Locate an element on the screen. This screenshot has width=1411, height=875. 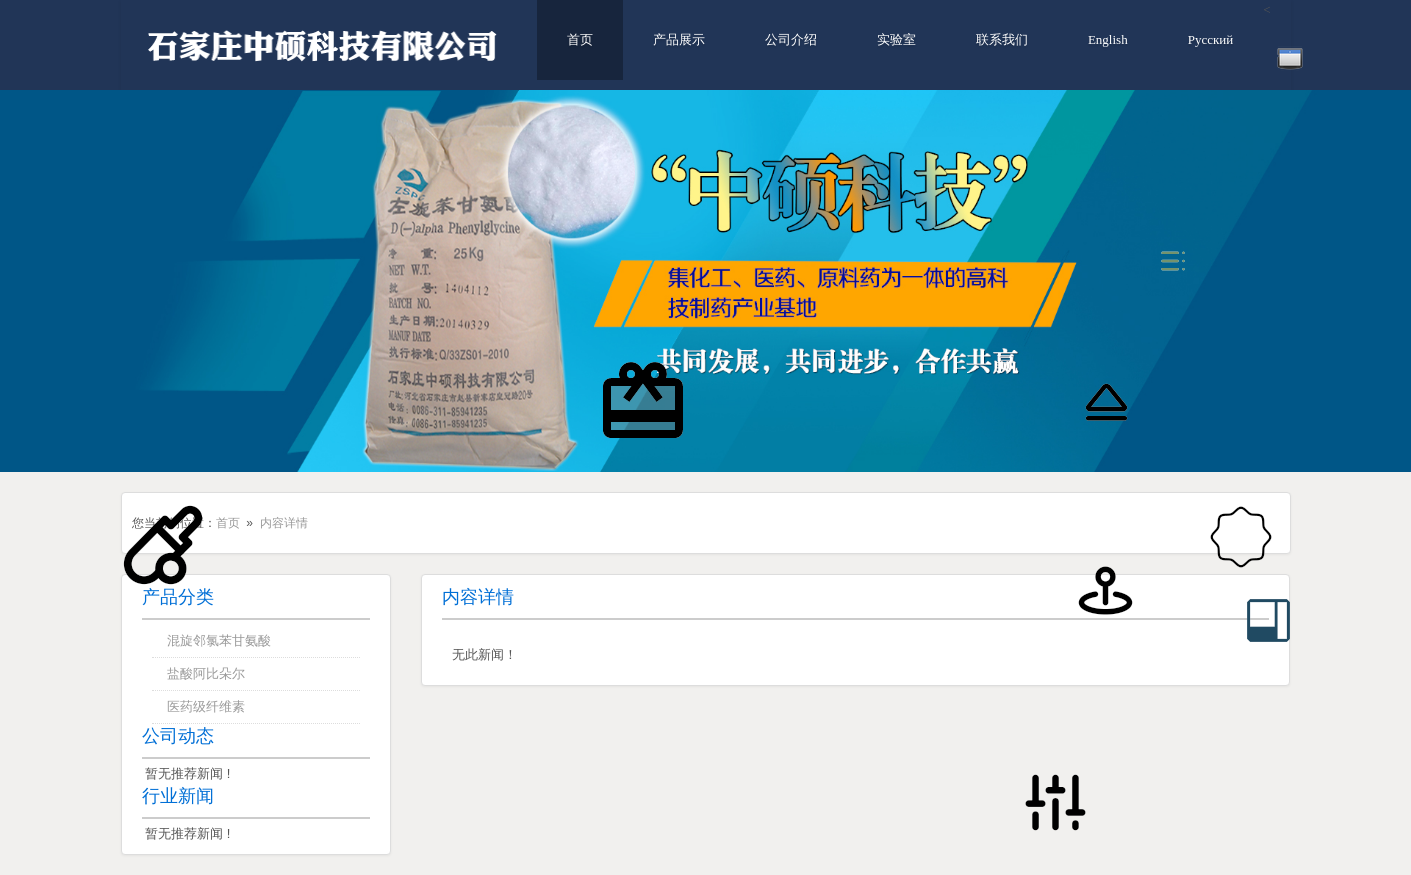
access cricket sports content or scores is located at coordinates (163, 545).